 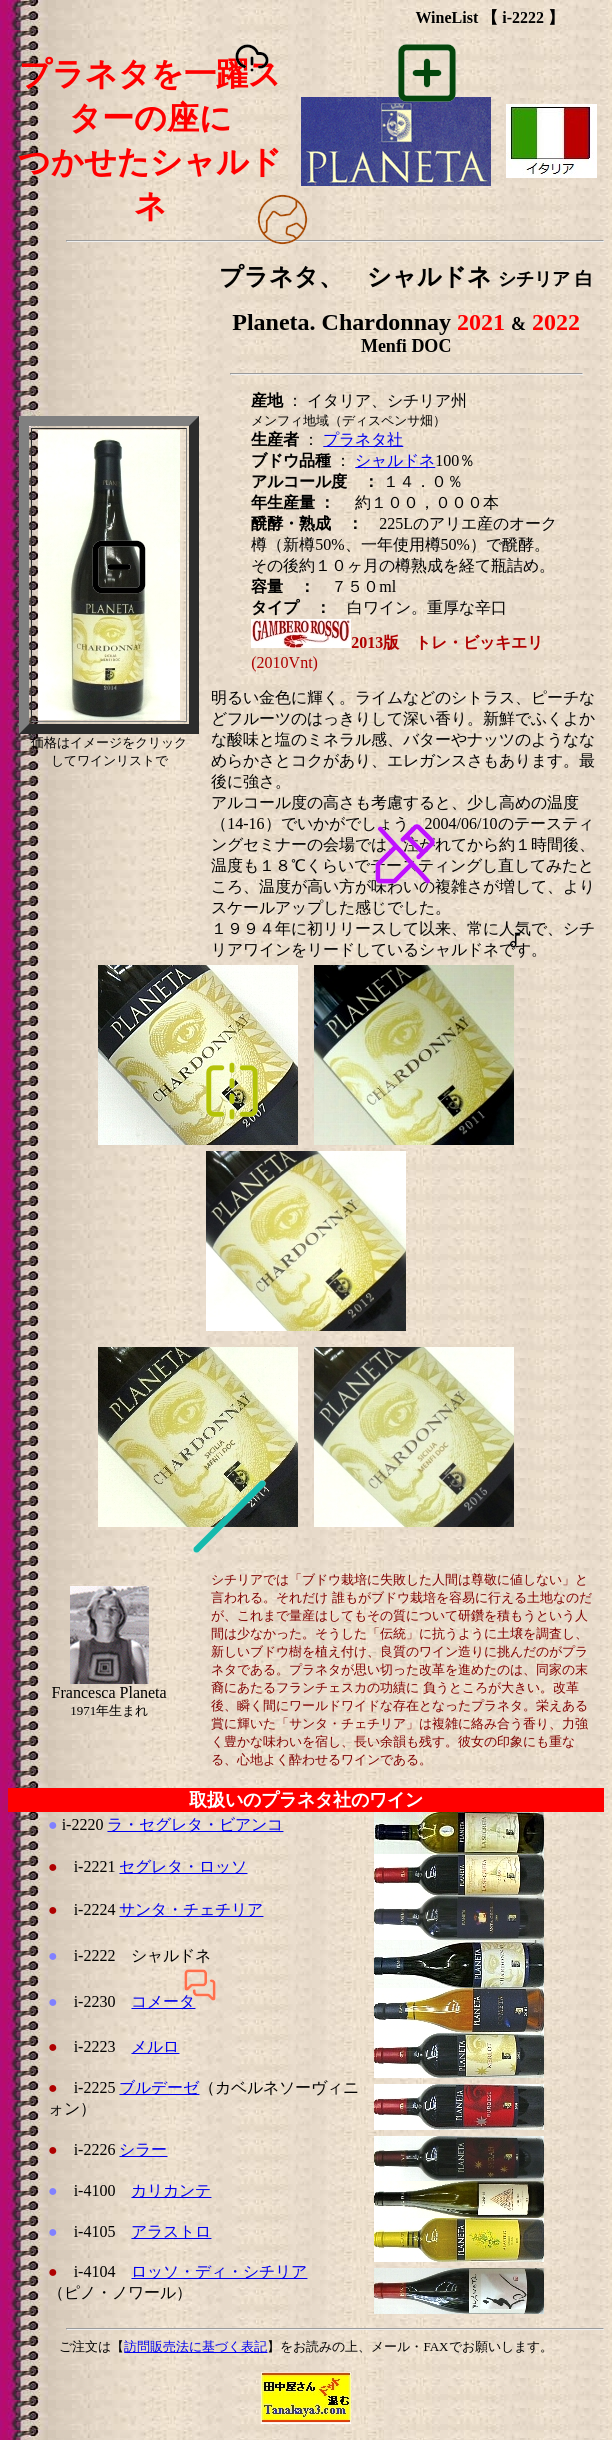 I want to click on indicates a disabled or unavailable feature, so click(x=229, y=1516).